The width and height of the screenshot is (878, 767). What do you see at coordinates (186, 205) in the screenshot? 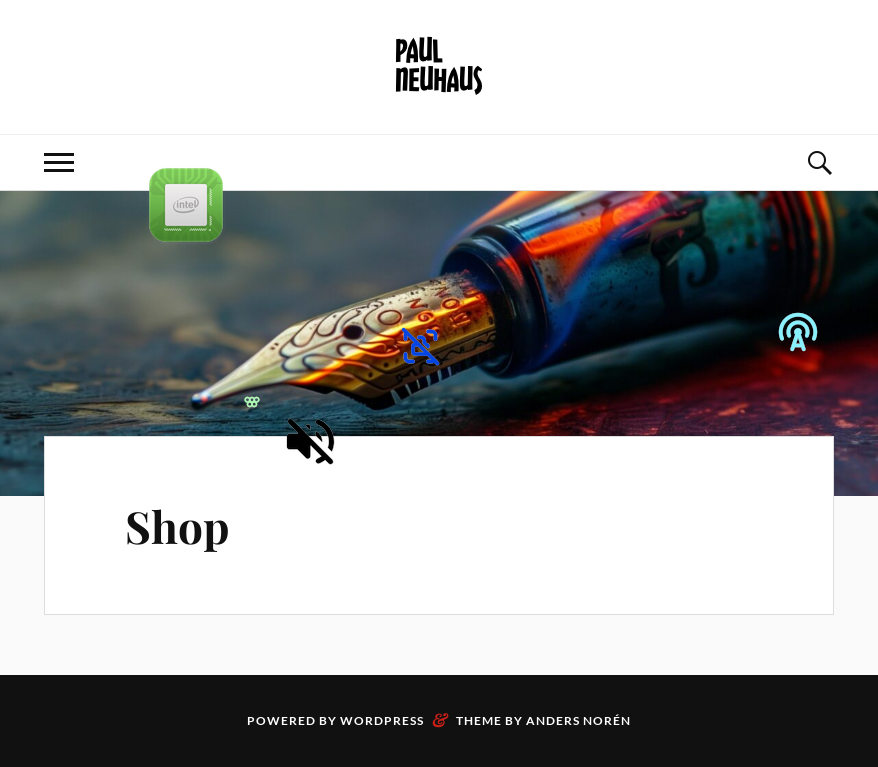
I see `view CPU or processor information` at bounding box center [186, 205].